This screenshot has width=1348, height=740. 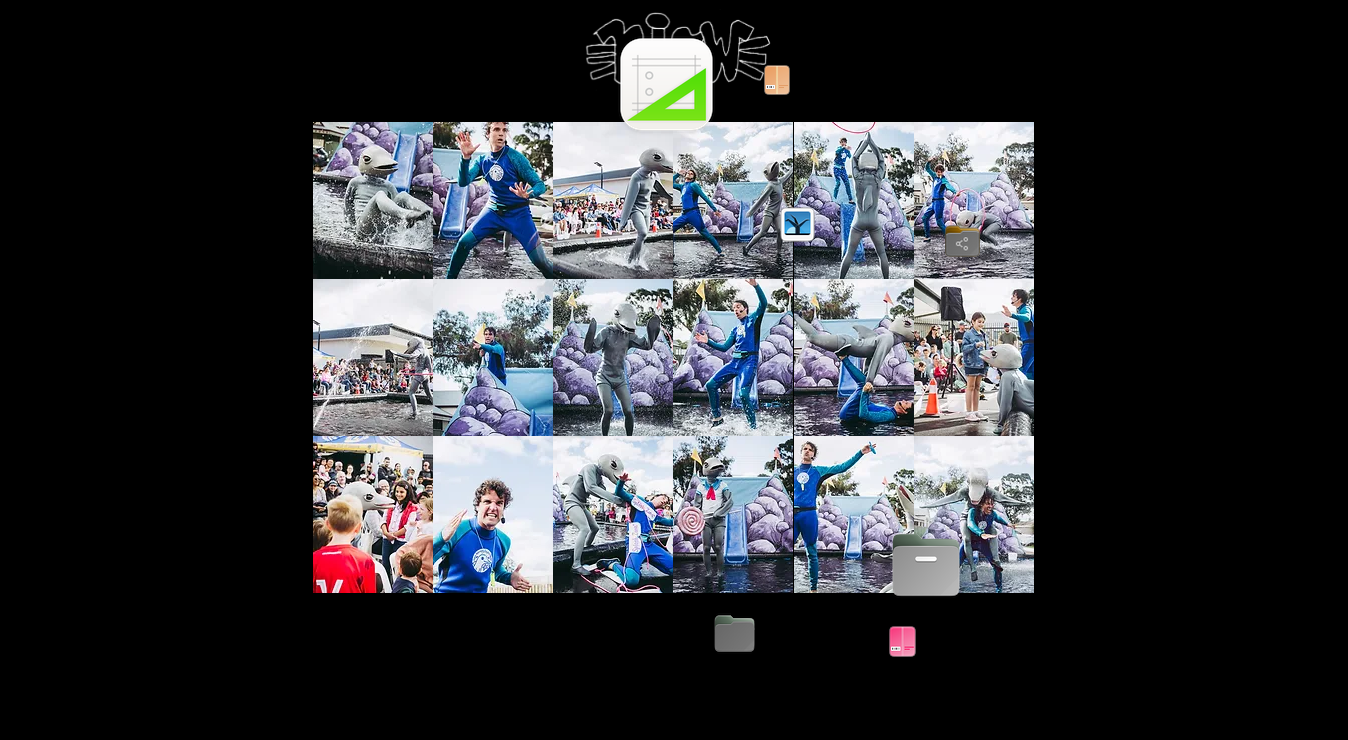 I want to click on compressed or archived file type, so click(x=777, y=80).